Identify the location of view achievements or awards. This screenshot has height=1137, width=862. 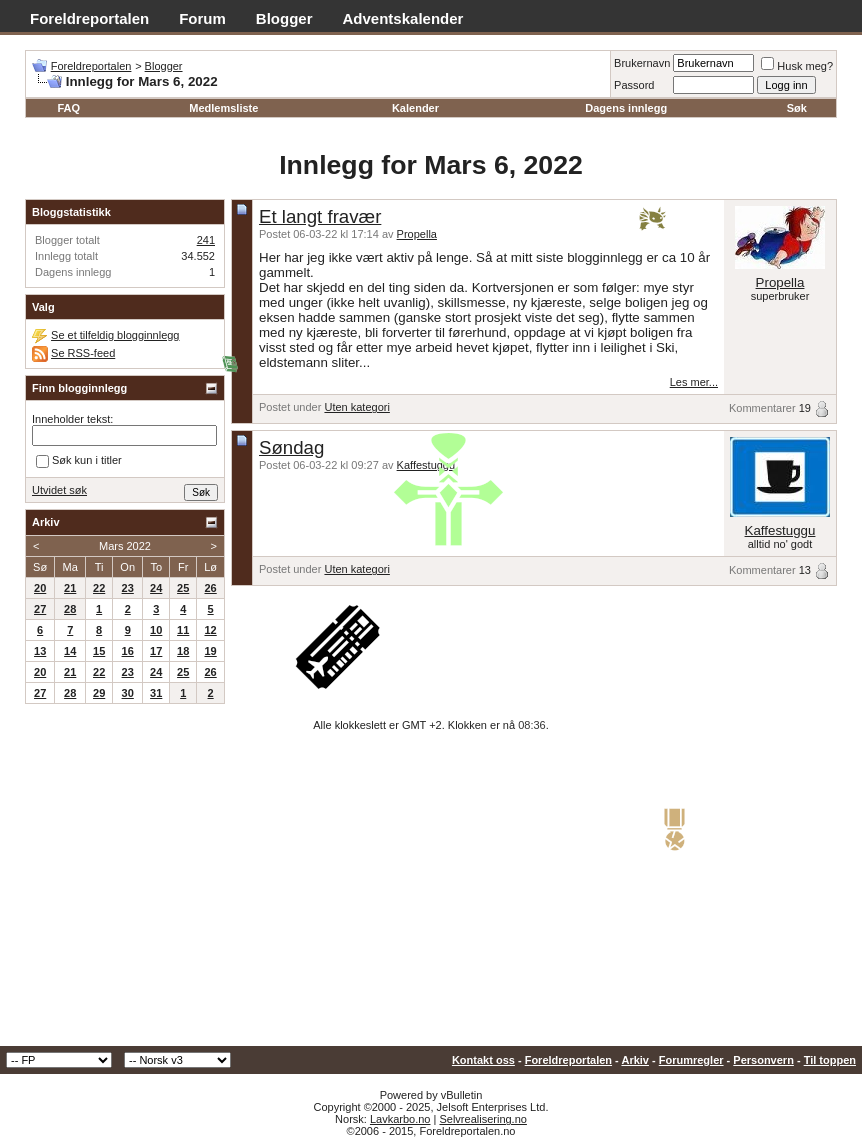
(674, 829).